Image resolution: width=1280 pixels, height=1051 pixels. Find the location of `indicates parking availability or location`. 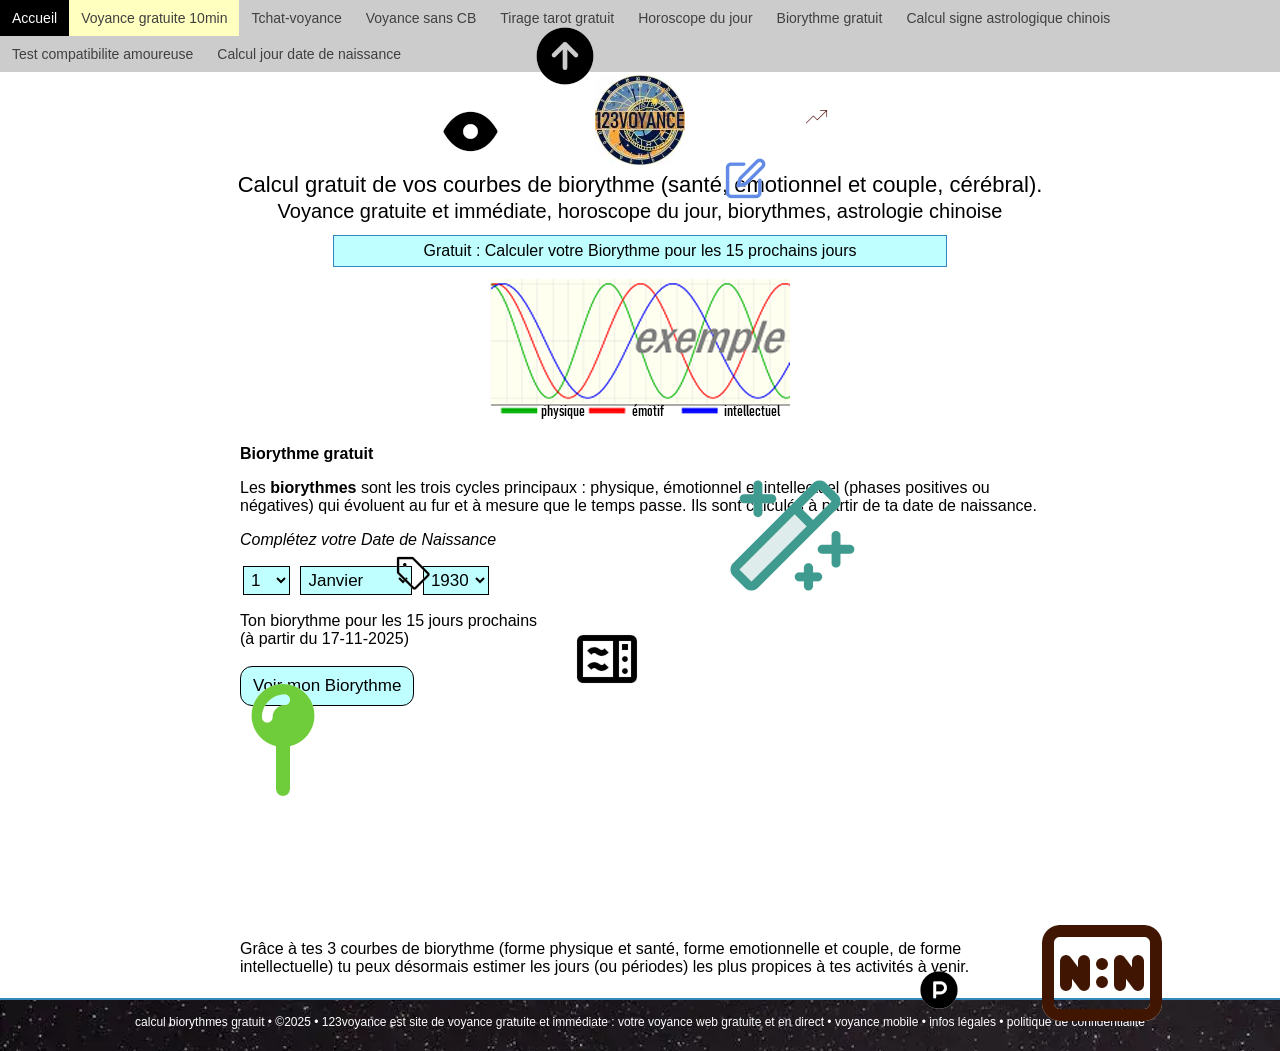

indicates parking availability or location is located at coordinates (939, 990).